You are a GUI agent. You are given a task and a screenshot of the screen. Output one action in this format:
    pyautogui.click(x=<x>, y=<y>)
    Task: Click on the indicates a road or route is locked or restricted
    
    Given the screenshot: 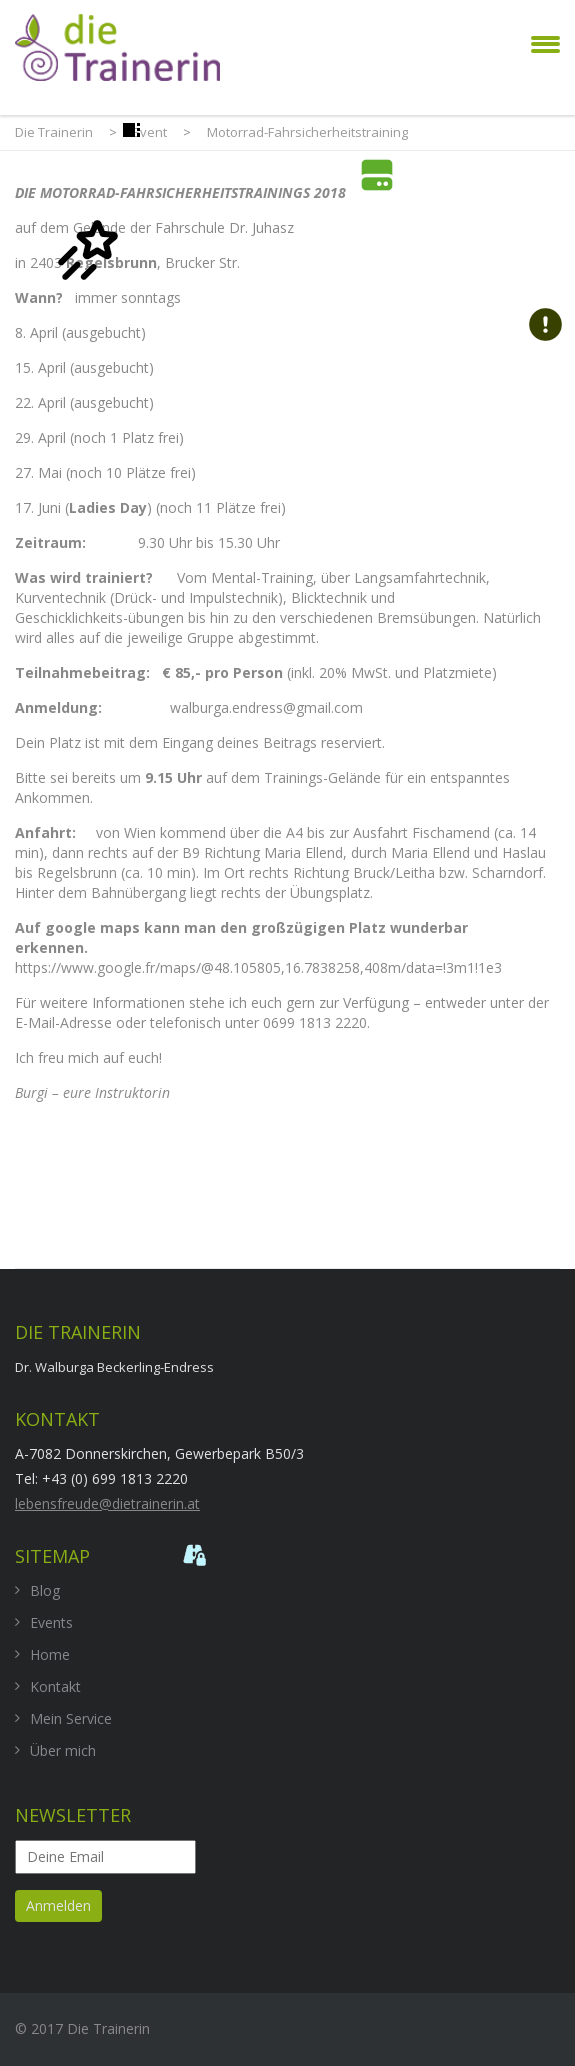 What is the action you would take?
    pyautogui.click(x=194, y=1554)
    